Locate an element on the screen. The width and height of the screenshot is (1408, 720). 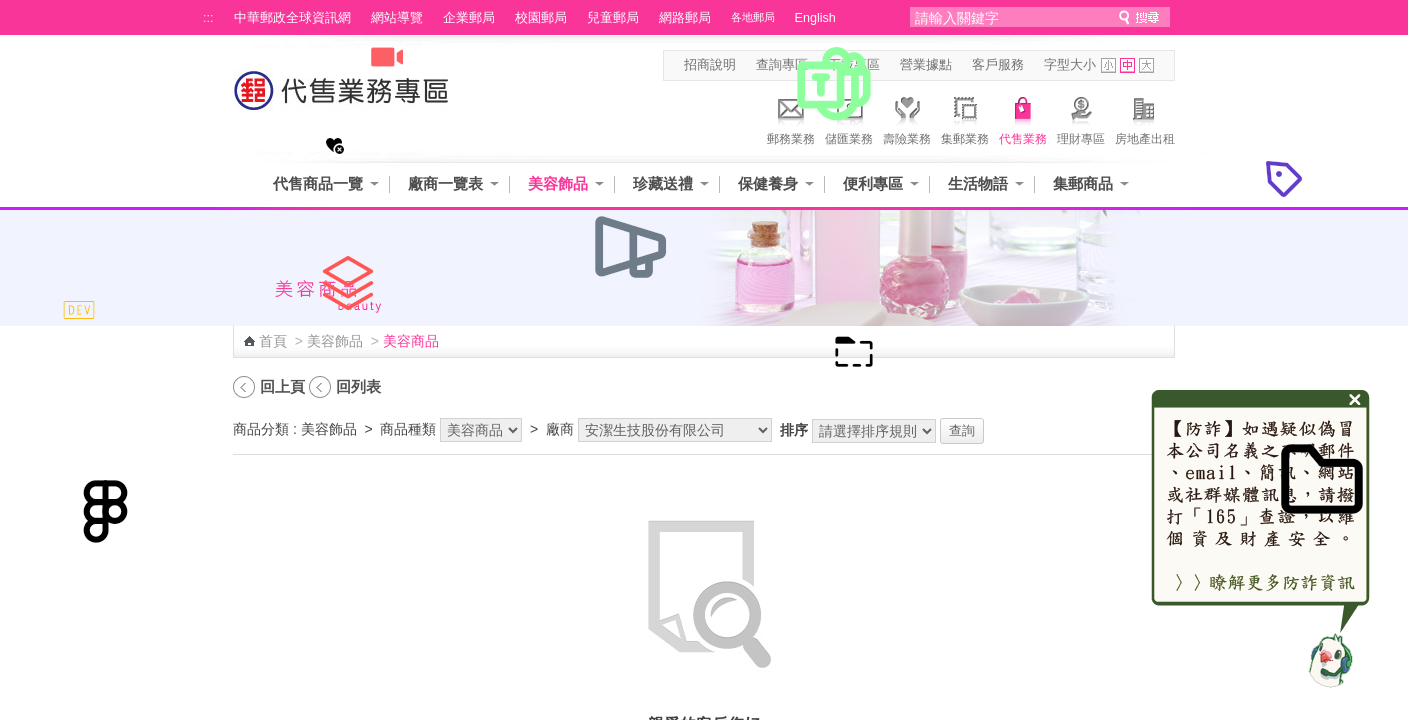
view or manage tags is located at coordinates (1282, 177).